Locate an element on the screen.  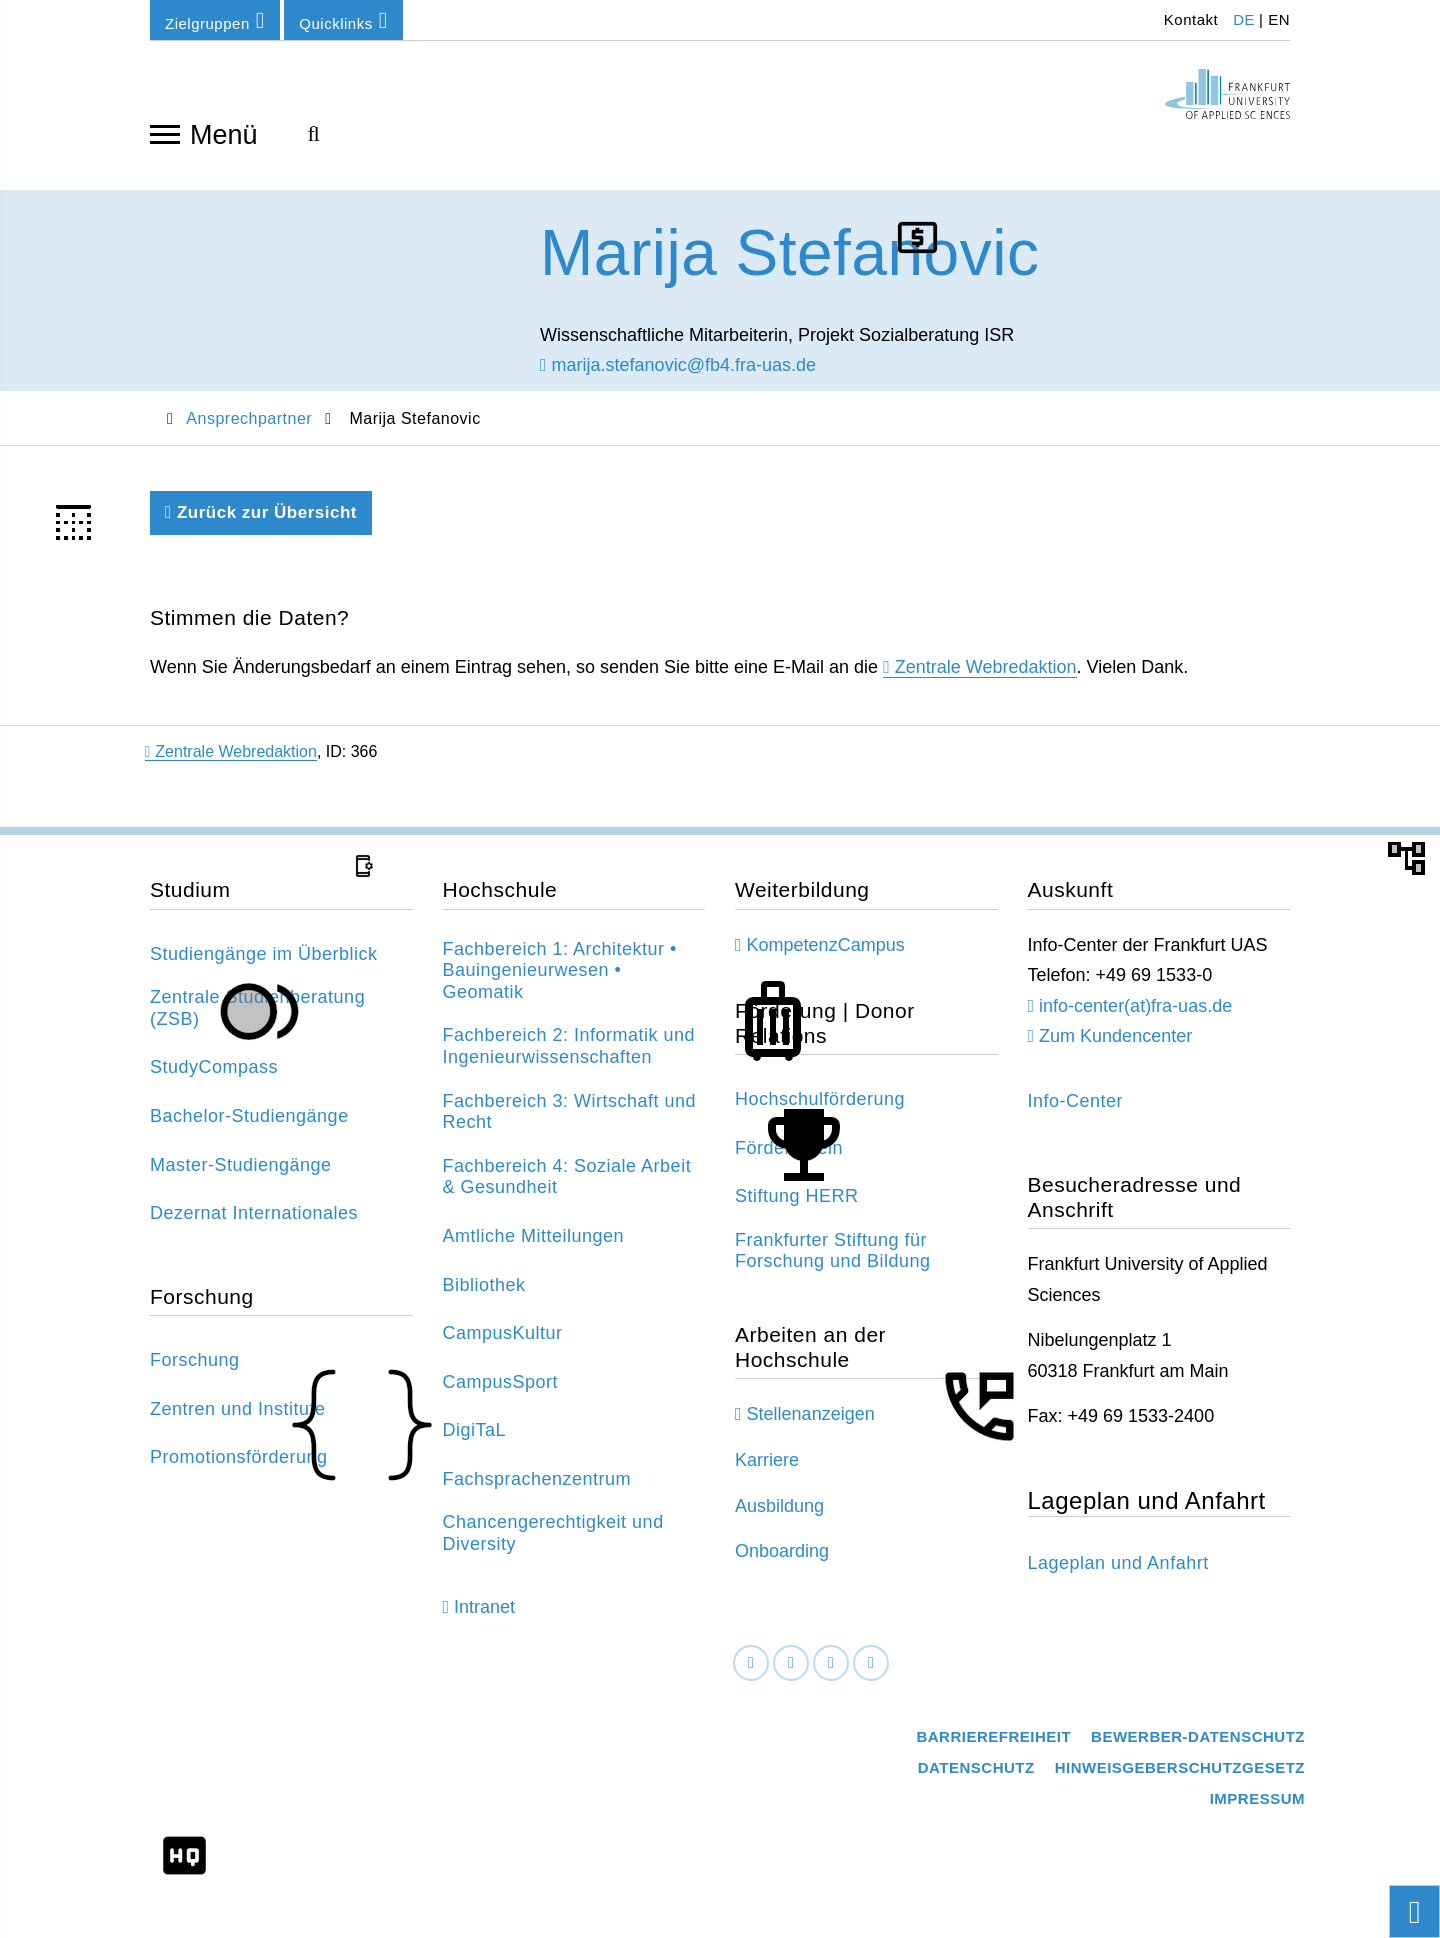
access voicemail or phone messages is located at coordinates (979, 1406).